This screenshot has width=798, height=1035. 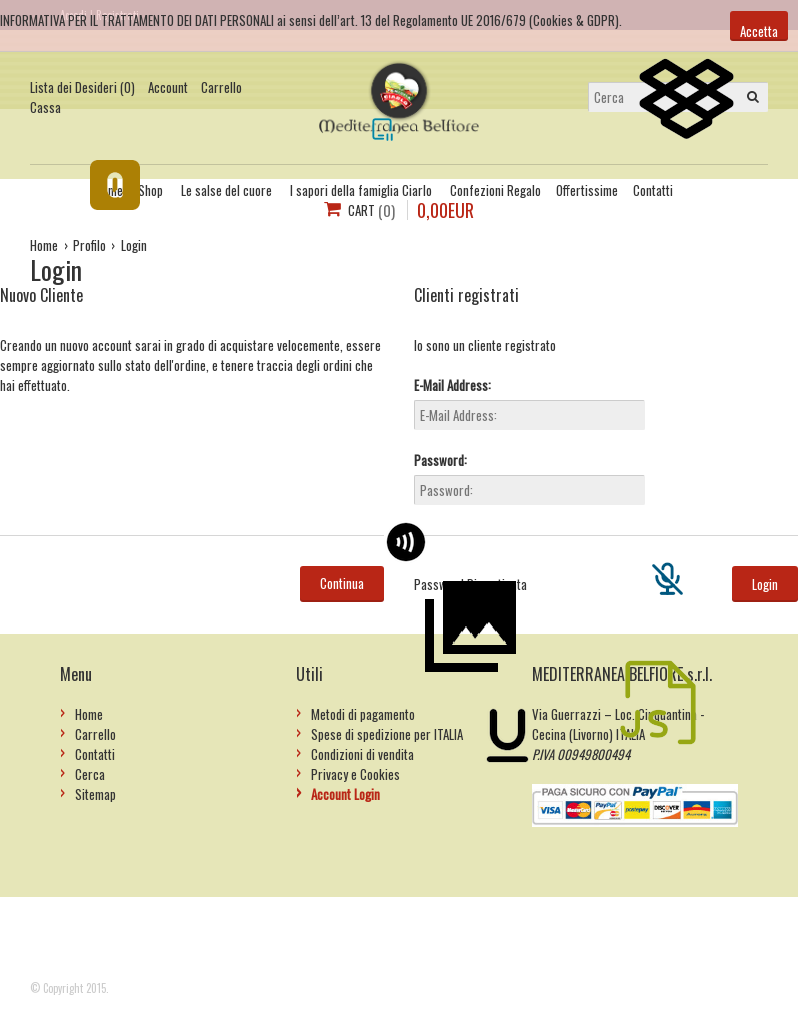 I want to click on represents the letter Q in a keyboard or text input, so click(x=115, y=185).